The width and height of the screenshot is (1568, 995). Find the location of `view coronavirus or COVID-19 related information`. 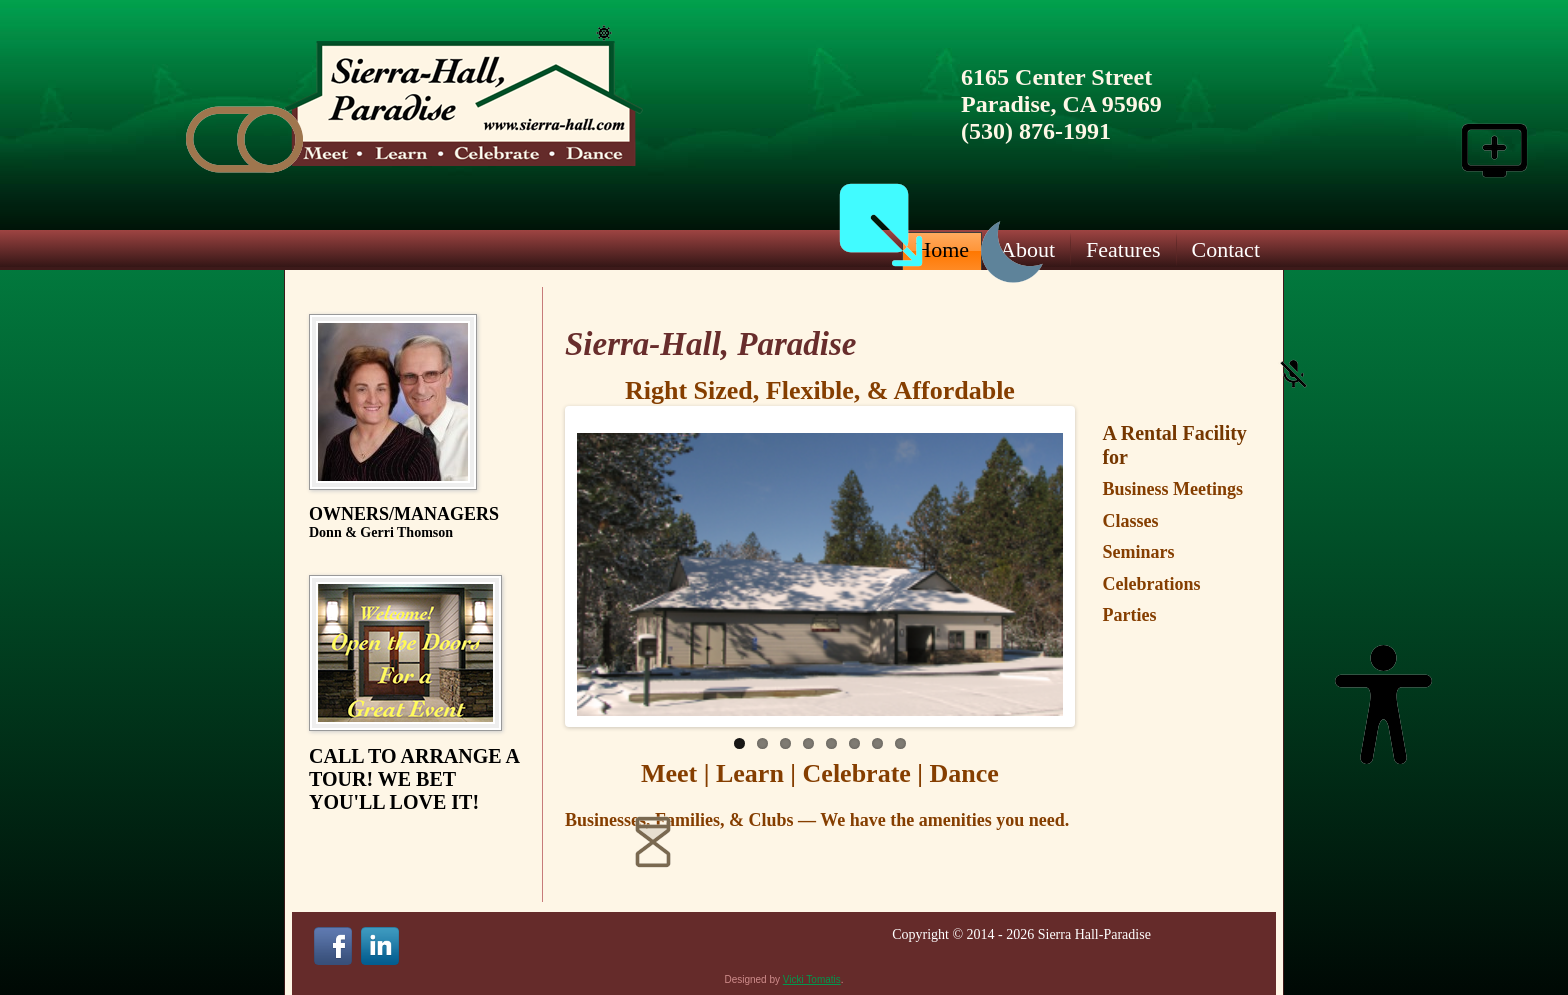

view coronavirus or COVID-19 related information is located at coordinates (604, 33).